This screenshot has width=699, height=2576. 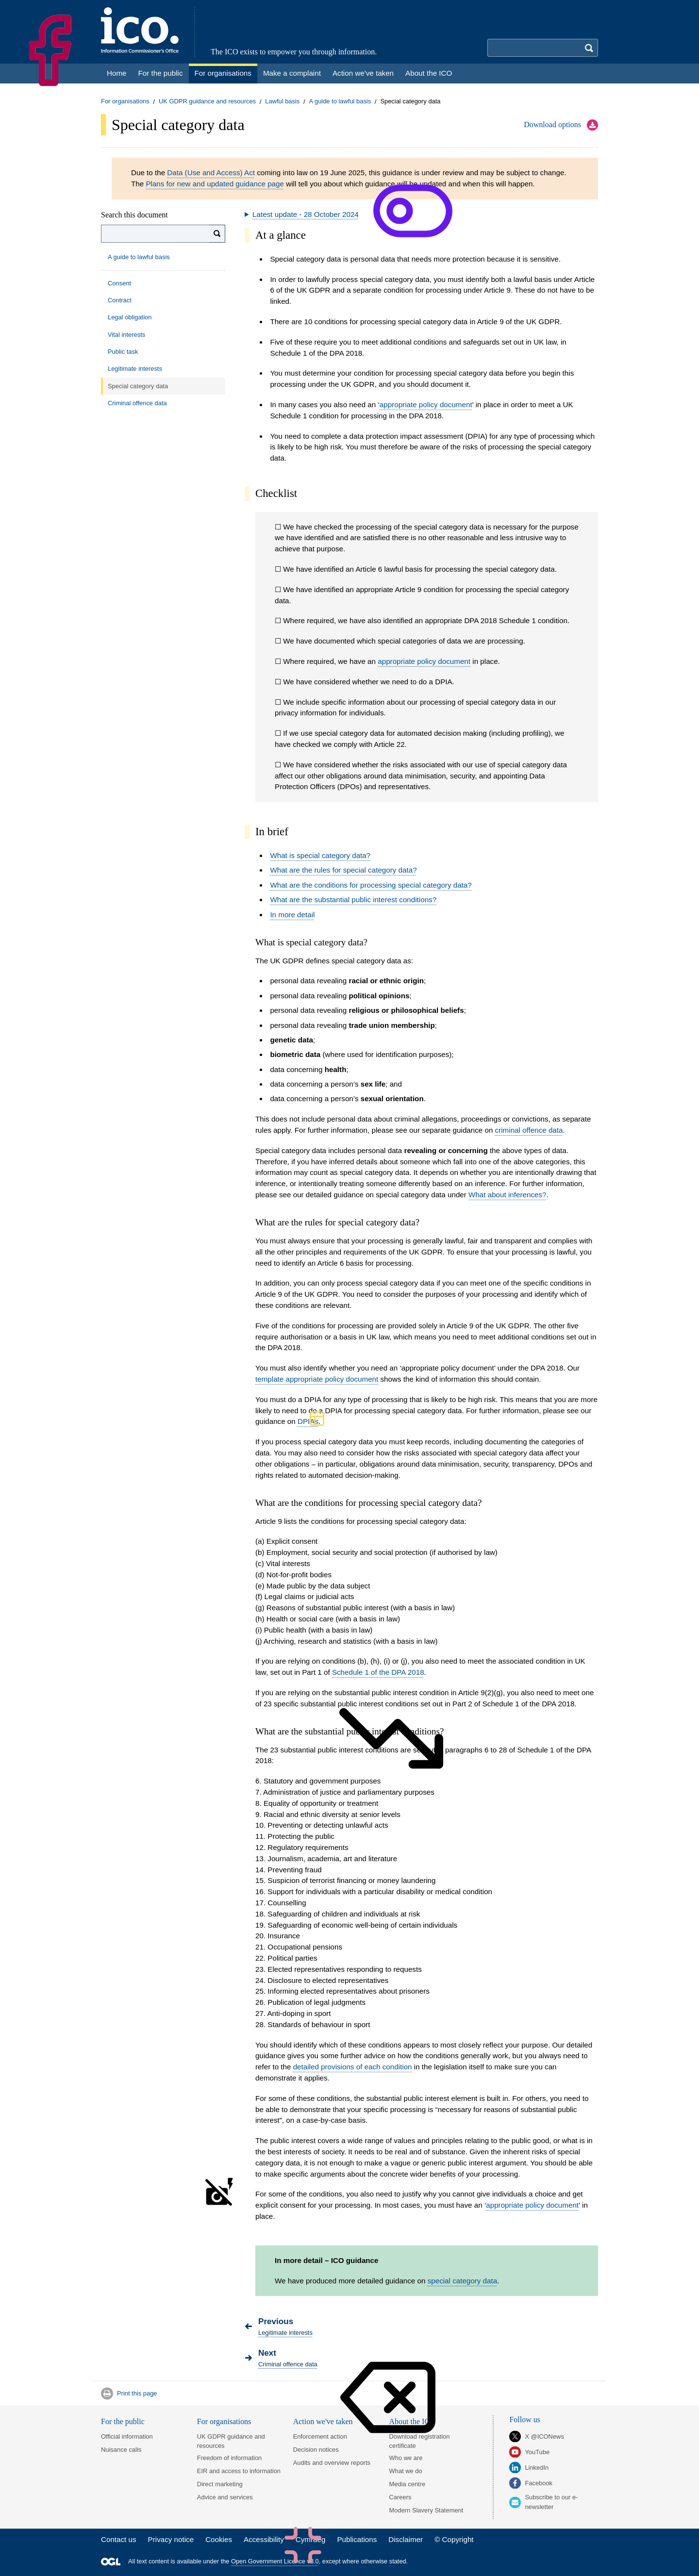 I want to click on toggle switch in off position, so click(x=413, y=211).